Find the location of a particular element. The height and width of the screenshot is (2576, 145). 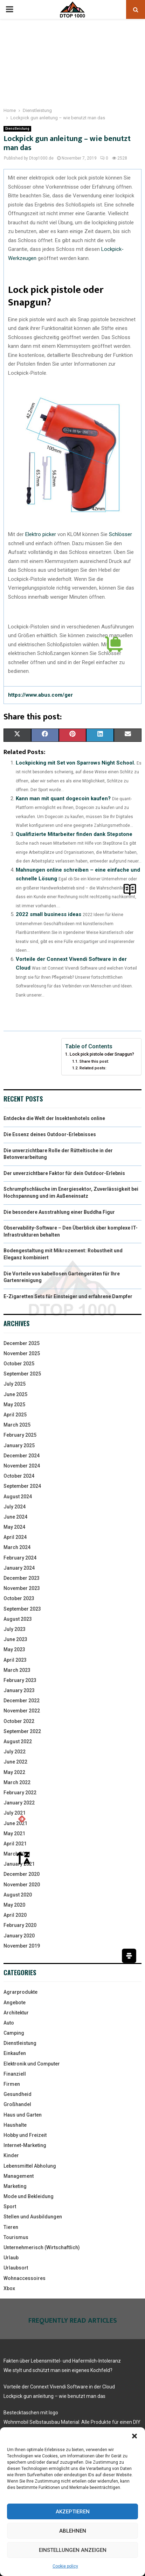

navigate to next step or section is located at coordinates (22, 1819).